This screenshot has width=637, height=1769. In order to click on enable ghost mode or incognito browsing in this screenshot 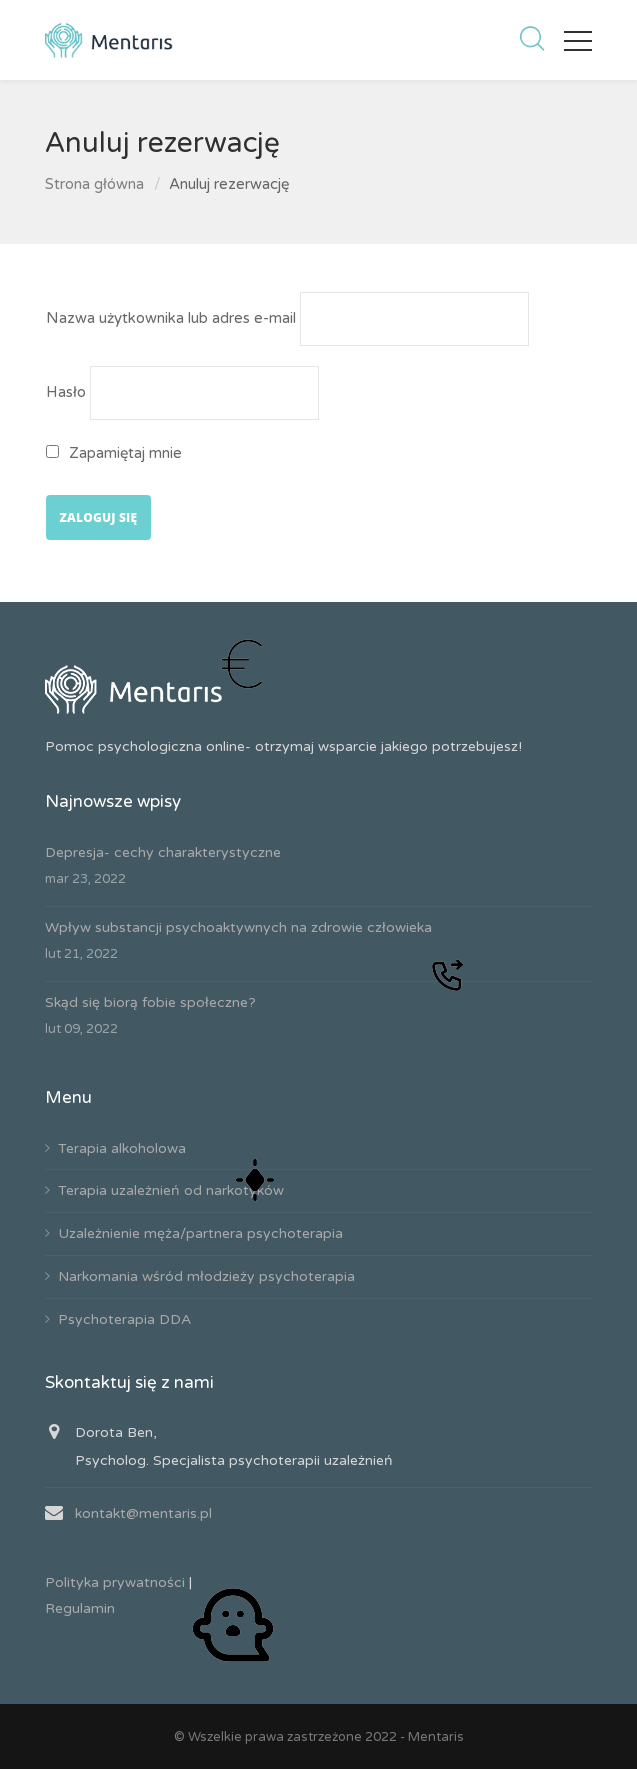, I will do `click(233, 1625)`.